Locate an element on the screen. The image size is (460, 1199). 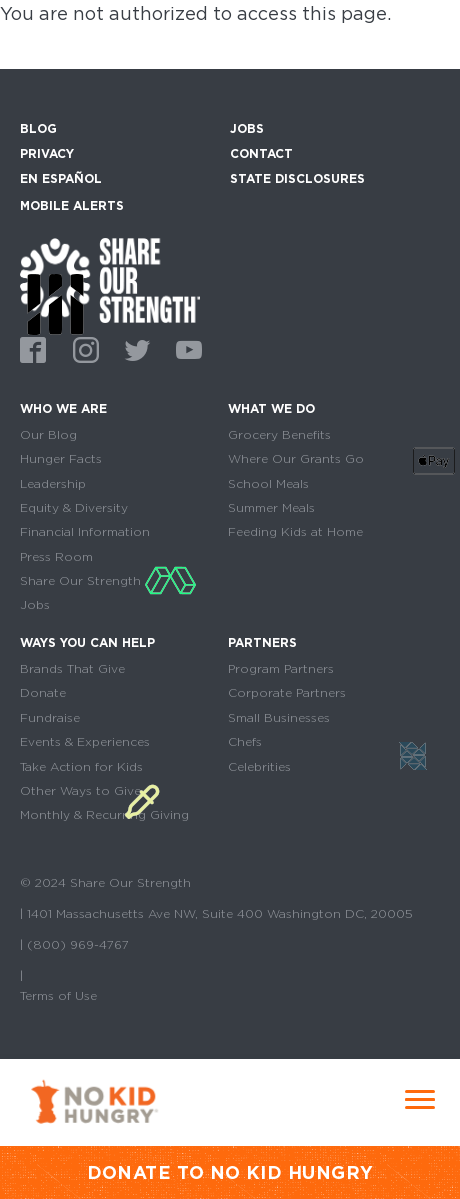
select a color from the screen is located at coordinates (142, 802).